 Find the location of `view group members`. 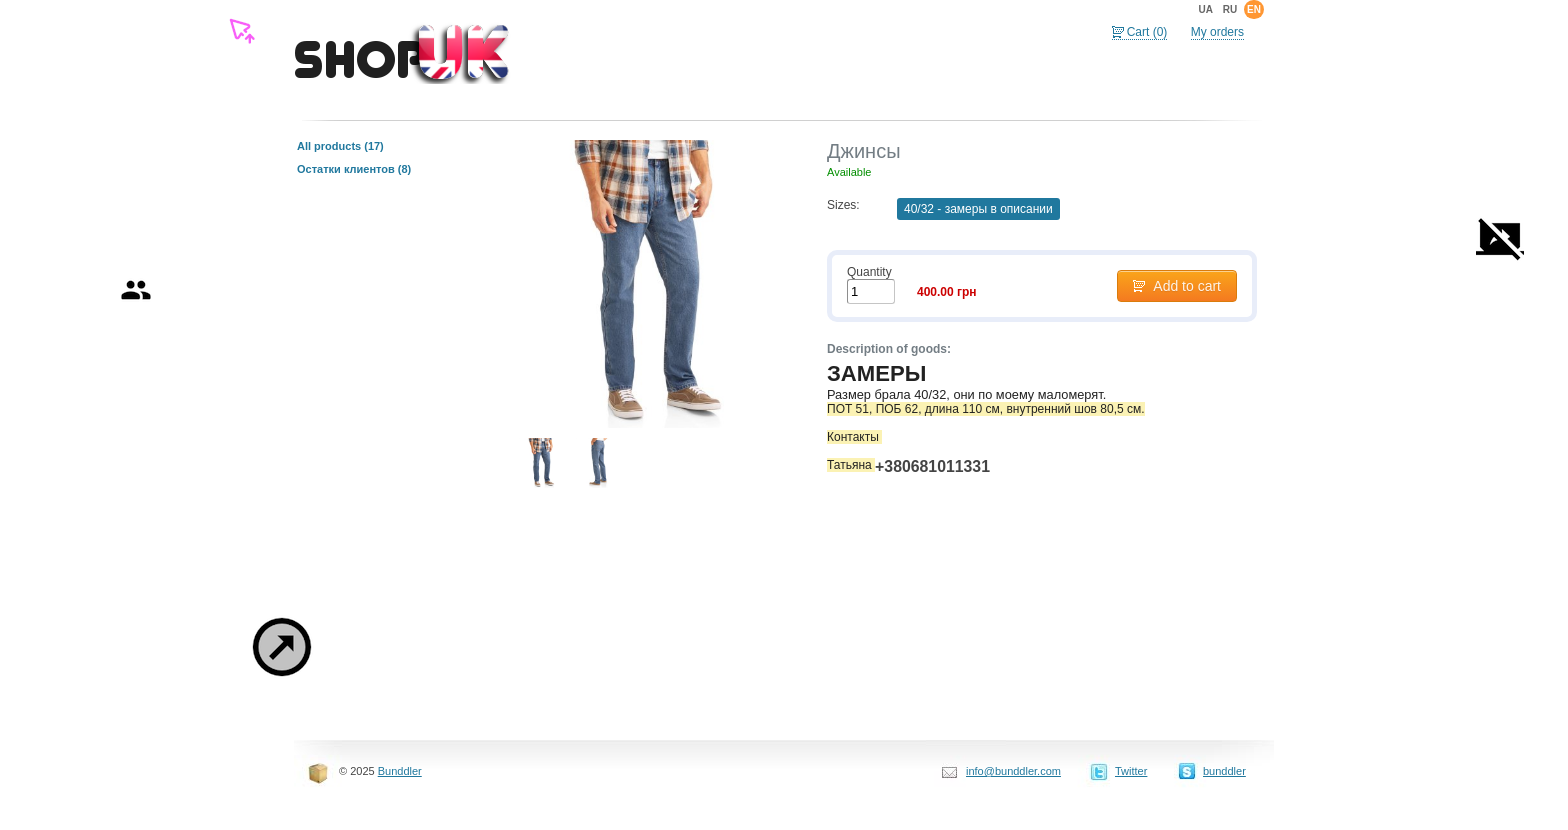

view group members is located at coordinates (136, 290).